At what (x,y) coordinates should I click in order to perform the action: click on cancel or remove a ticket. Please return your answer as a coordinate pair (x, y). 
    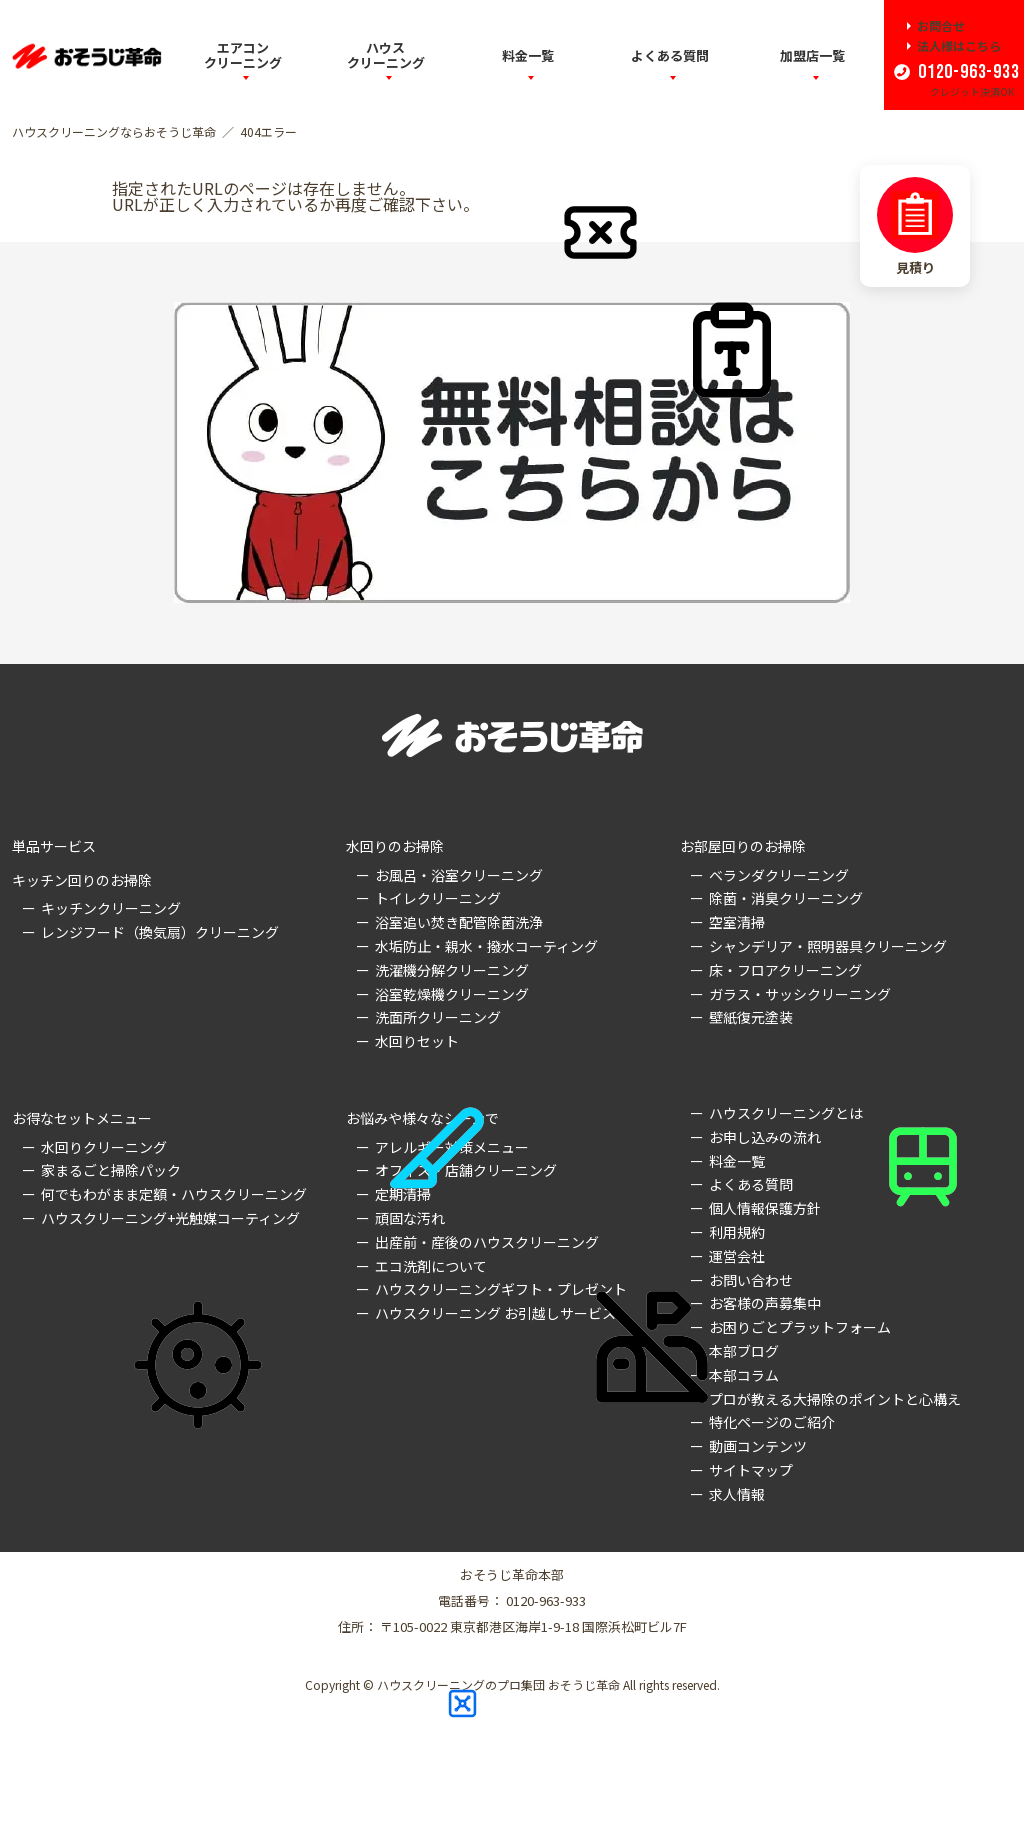
    Looking at the image, I should click on (600, 232).